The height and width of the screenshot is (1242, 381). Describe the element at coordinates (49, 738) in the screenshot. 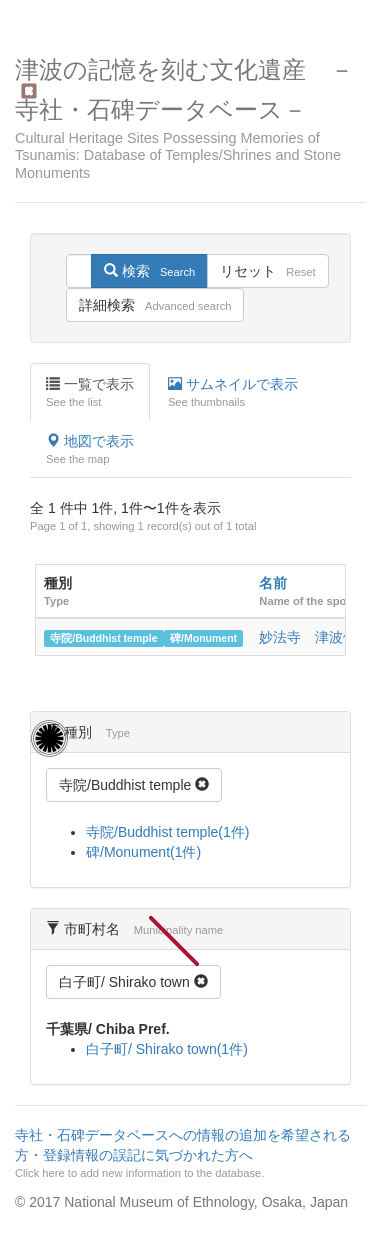

I see `first order logo from star wars franchise` at that location.